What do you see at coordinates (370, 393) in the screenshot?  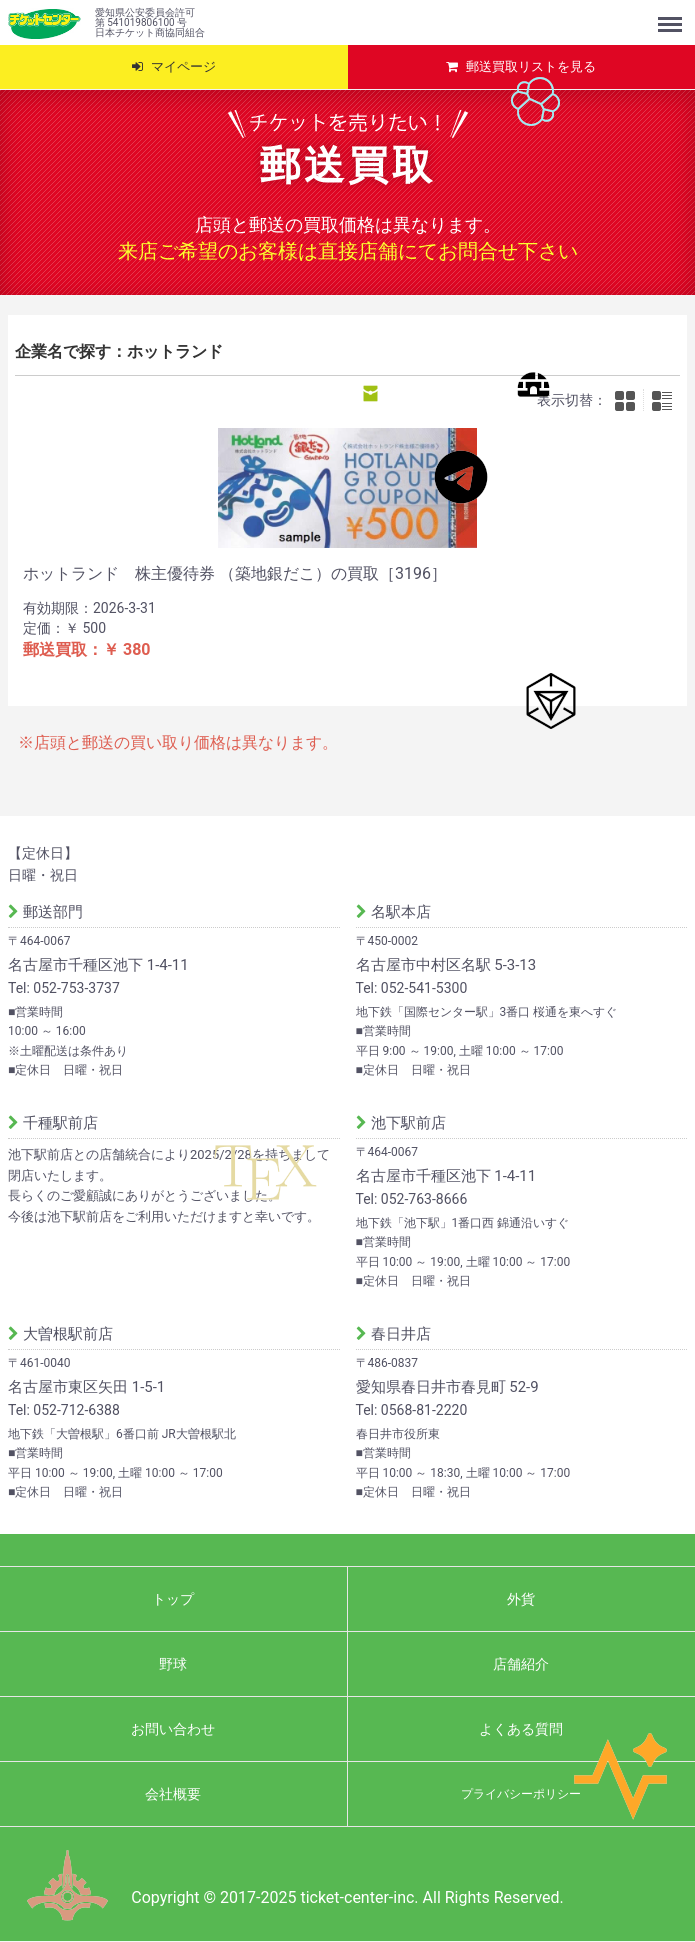 I see `send a red packet or digital gift money` at bounding box center [370, 393].